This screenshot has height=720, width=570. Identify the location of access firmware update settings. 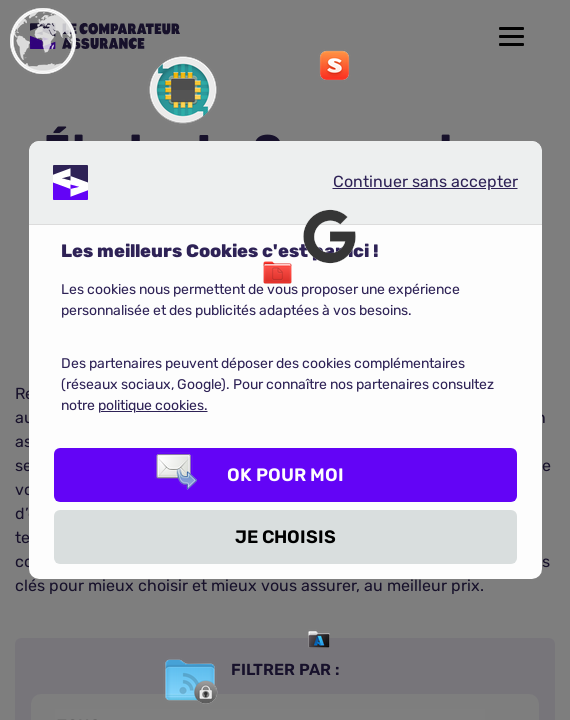
(183, 90).